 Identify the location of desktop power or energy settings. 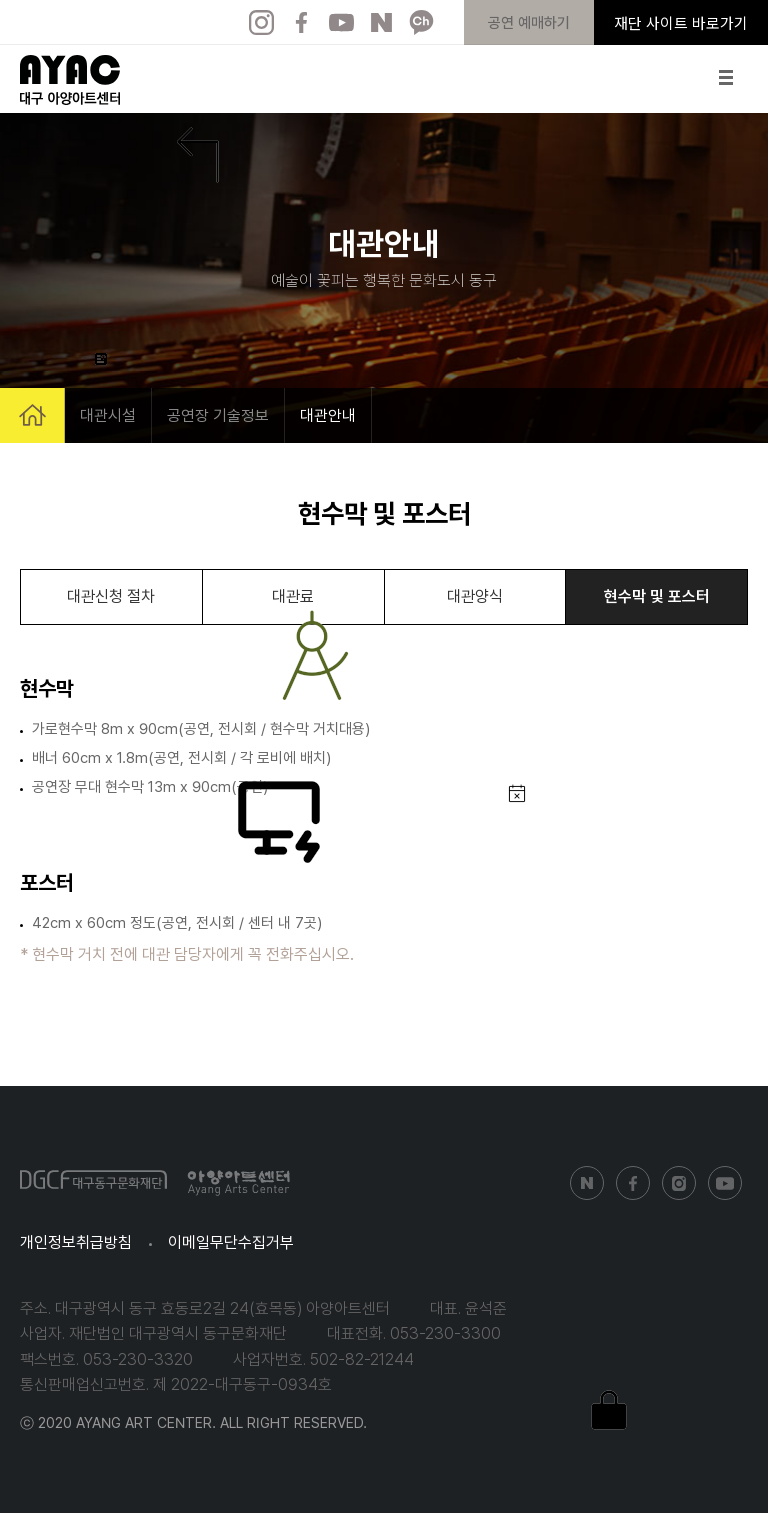
(279, 818).